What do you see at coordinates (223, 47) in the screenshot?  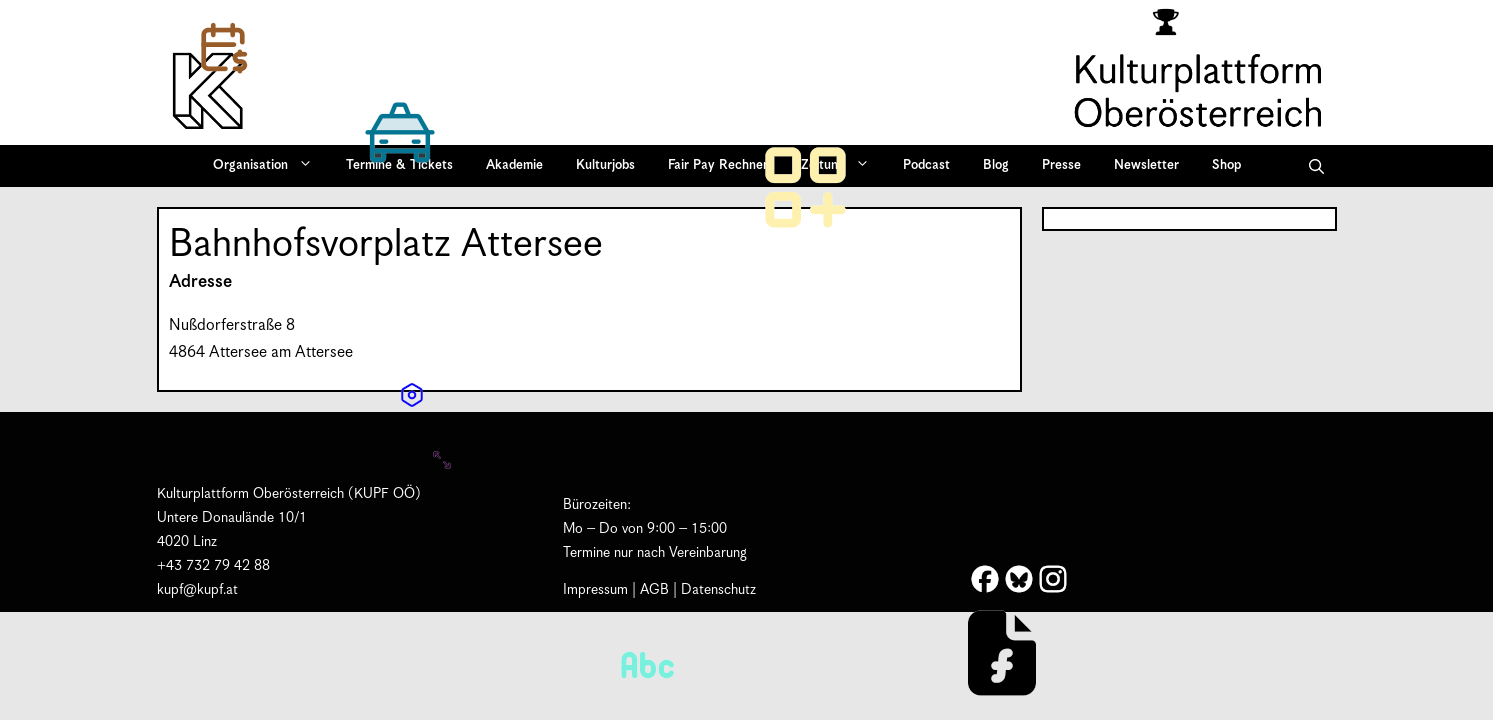 I see `view payment schedule or billing dates` at bounding box center [223, 47].